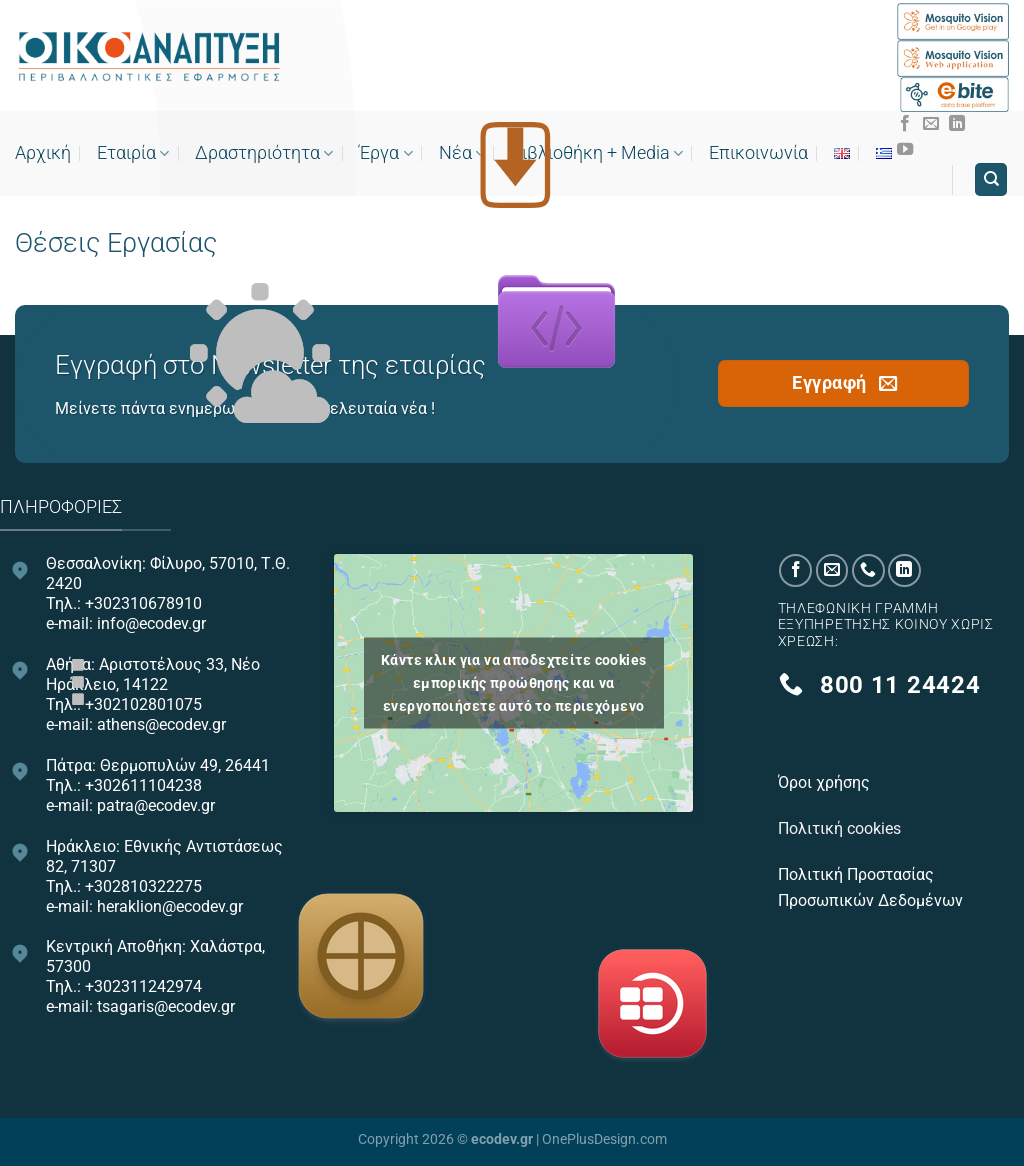  Describe the element at coordinates (78, 682) in the screenshot. I see `view more options` at that location.